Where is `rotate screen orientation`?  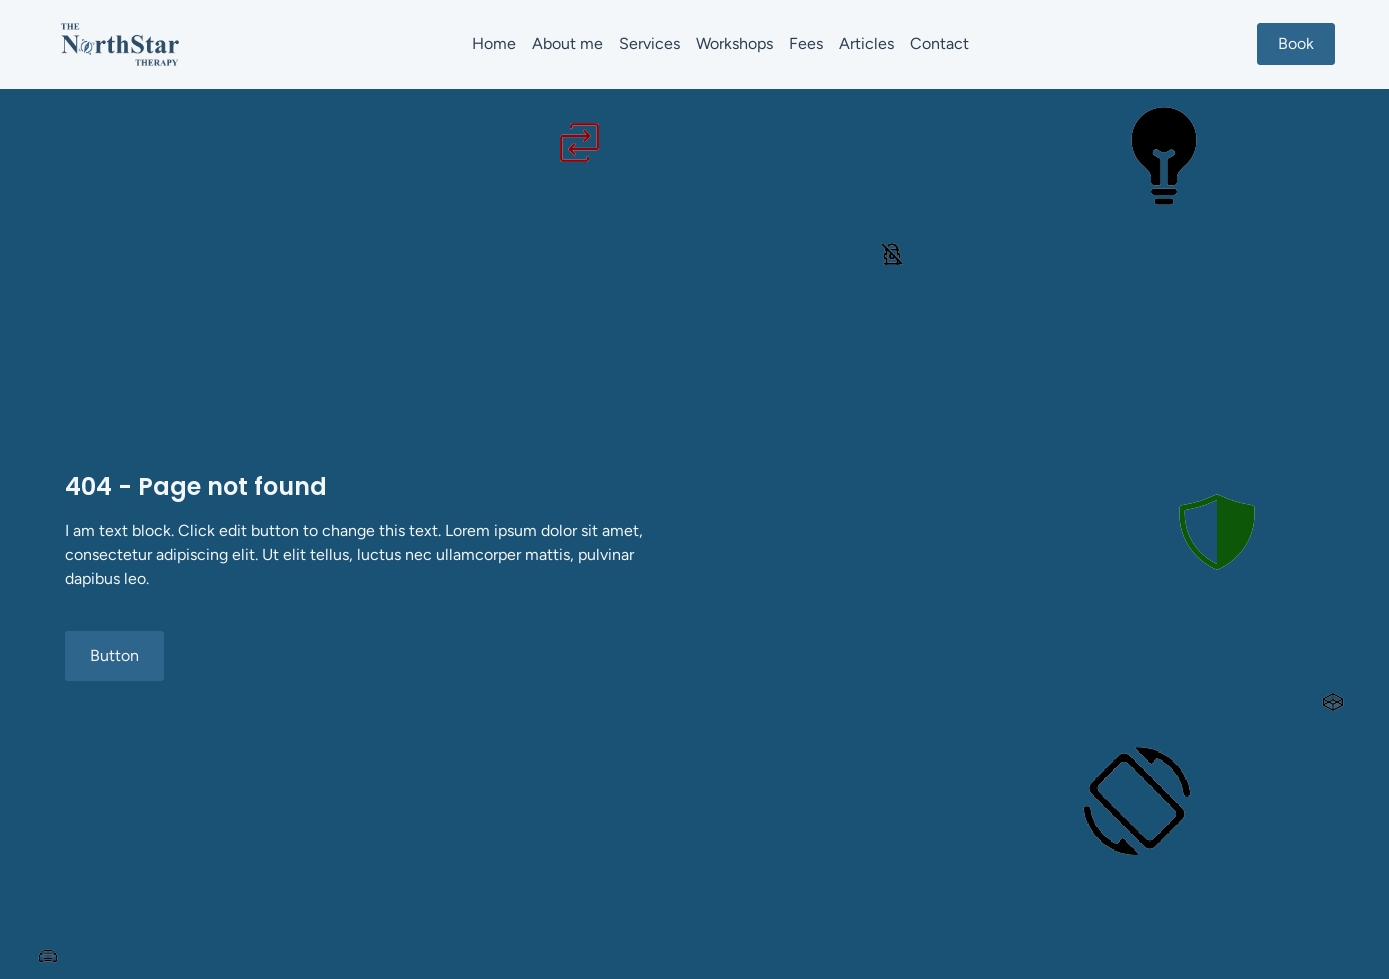
rotate screen orientation is located at coordinates (1137, 801).